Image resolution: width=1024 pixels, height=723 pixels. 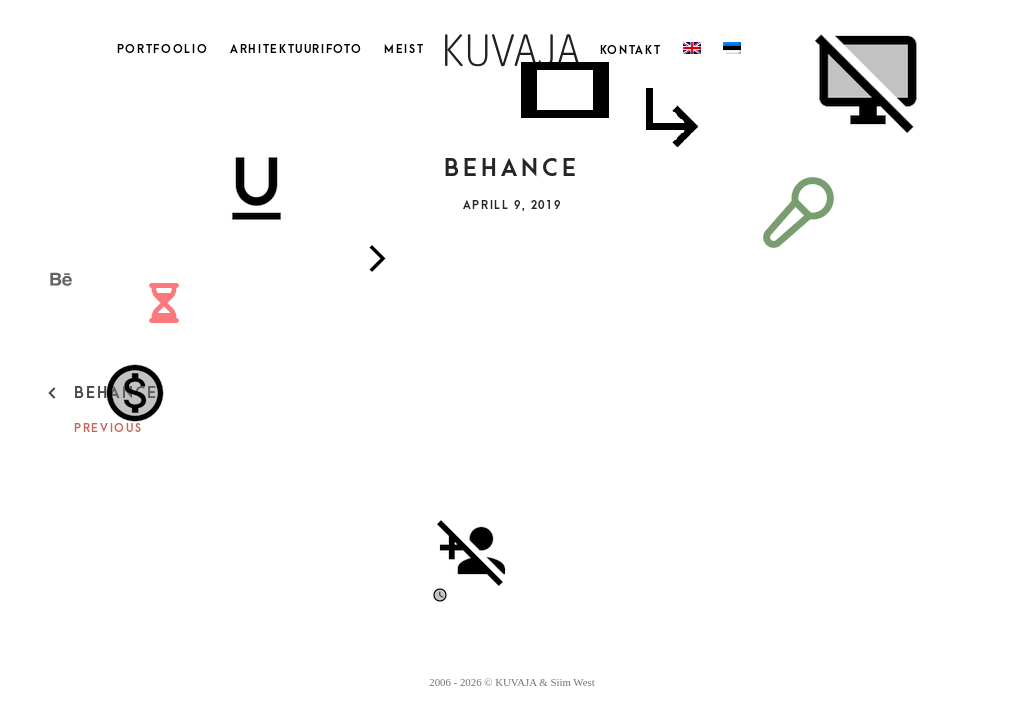 What do you see at coordinates (440, 595) in the screenshot?
I see `view time or clock settings` at bounding box center [440, 595].